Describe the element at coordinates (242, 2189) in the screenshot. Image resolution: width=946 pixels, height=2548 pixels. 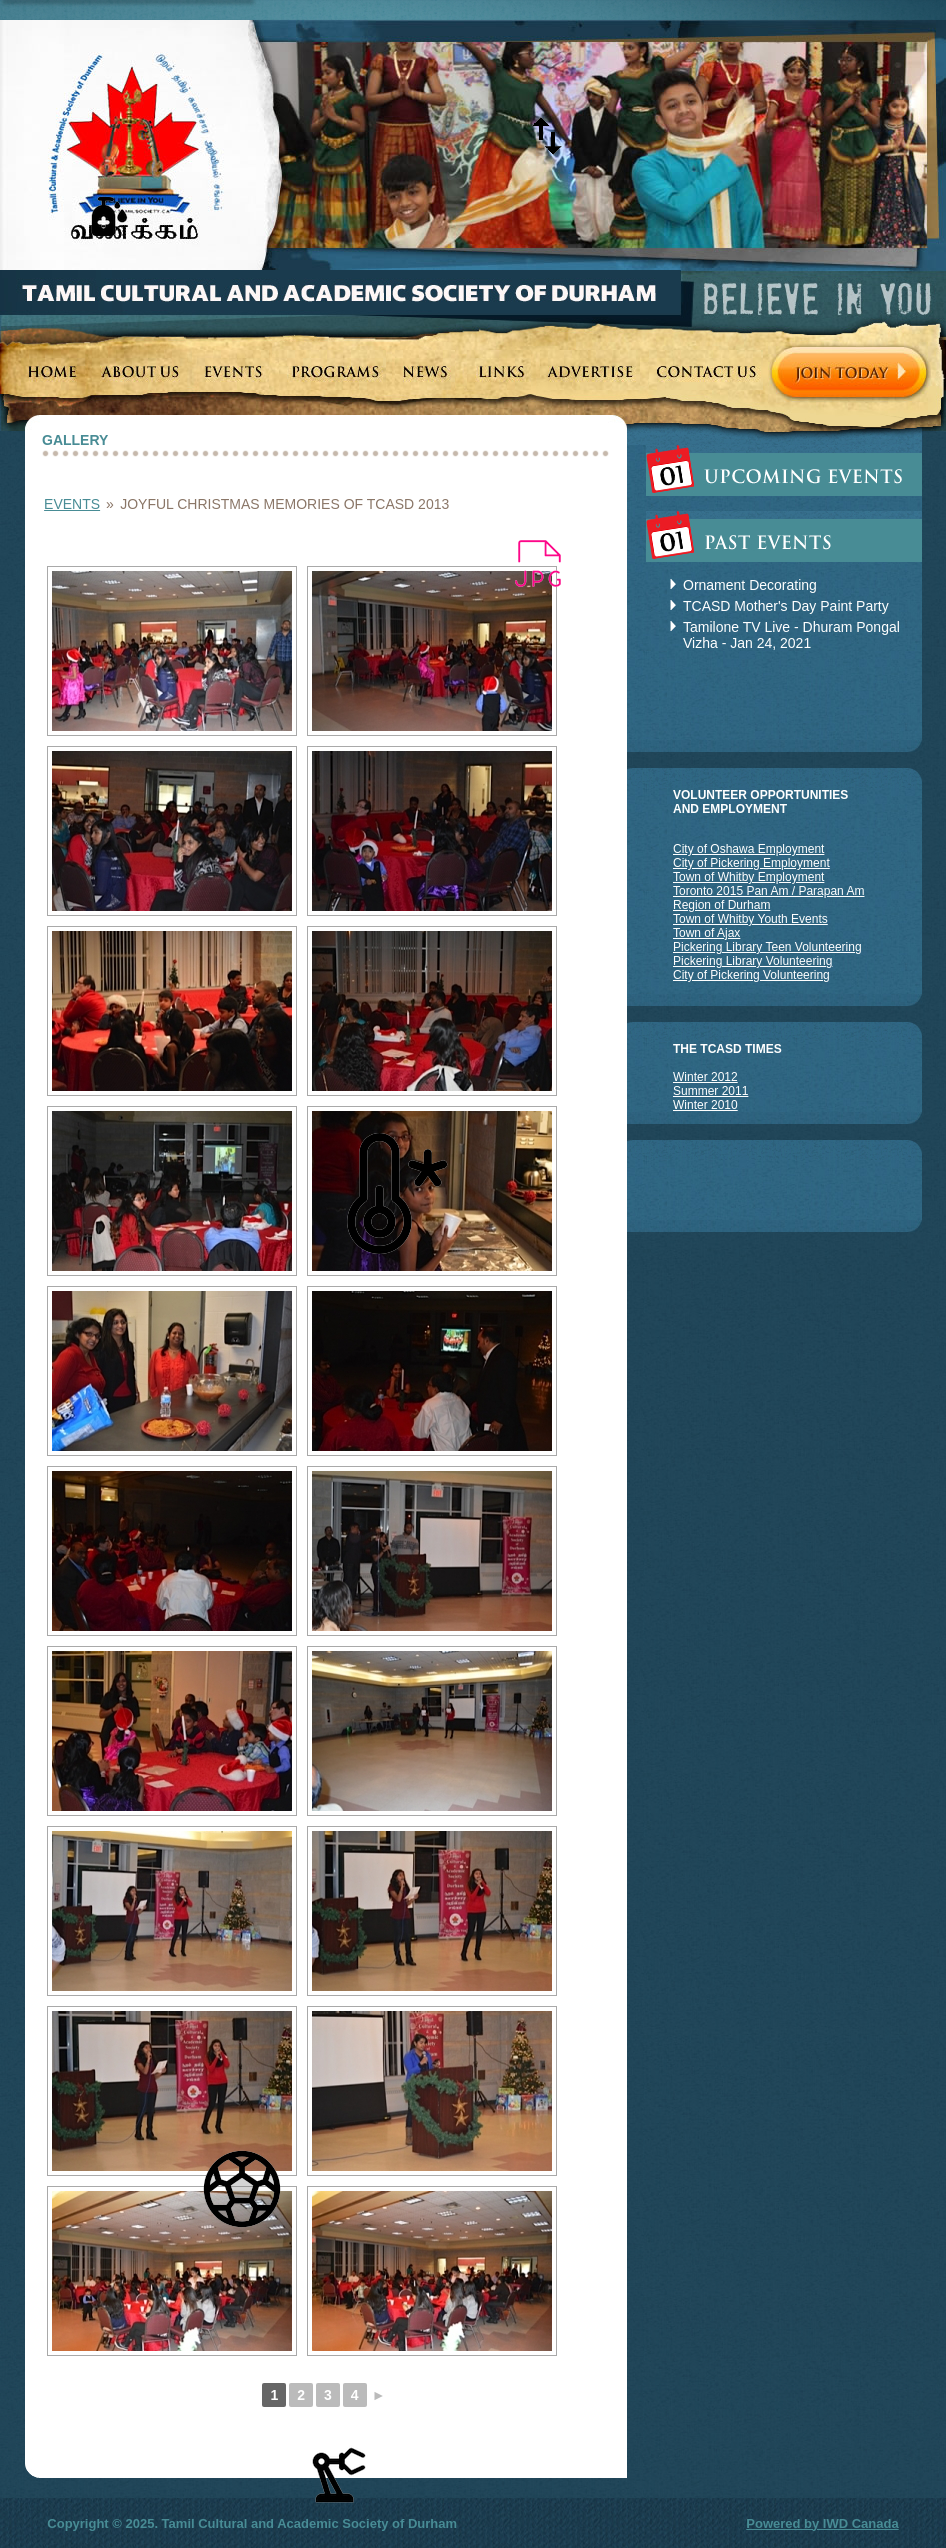
I see `access sports or soccer-related content` at that location.